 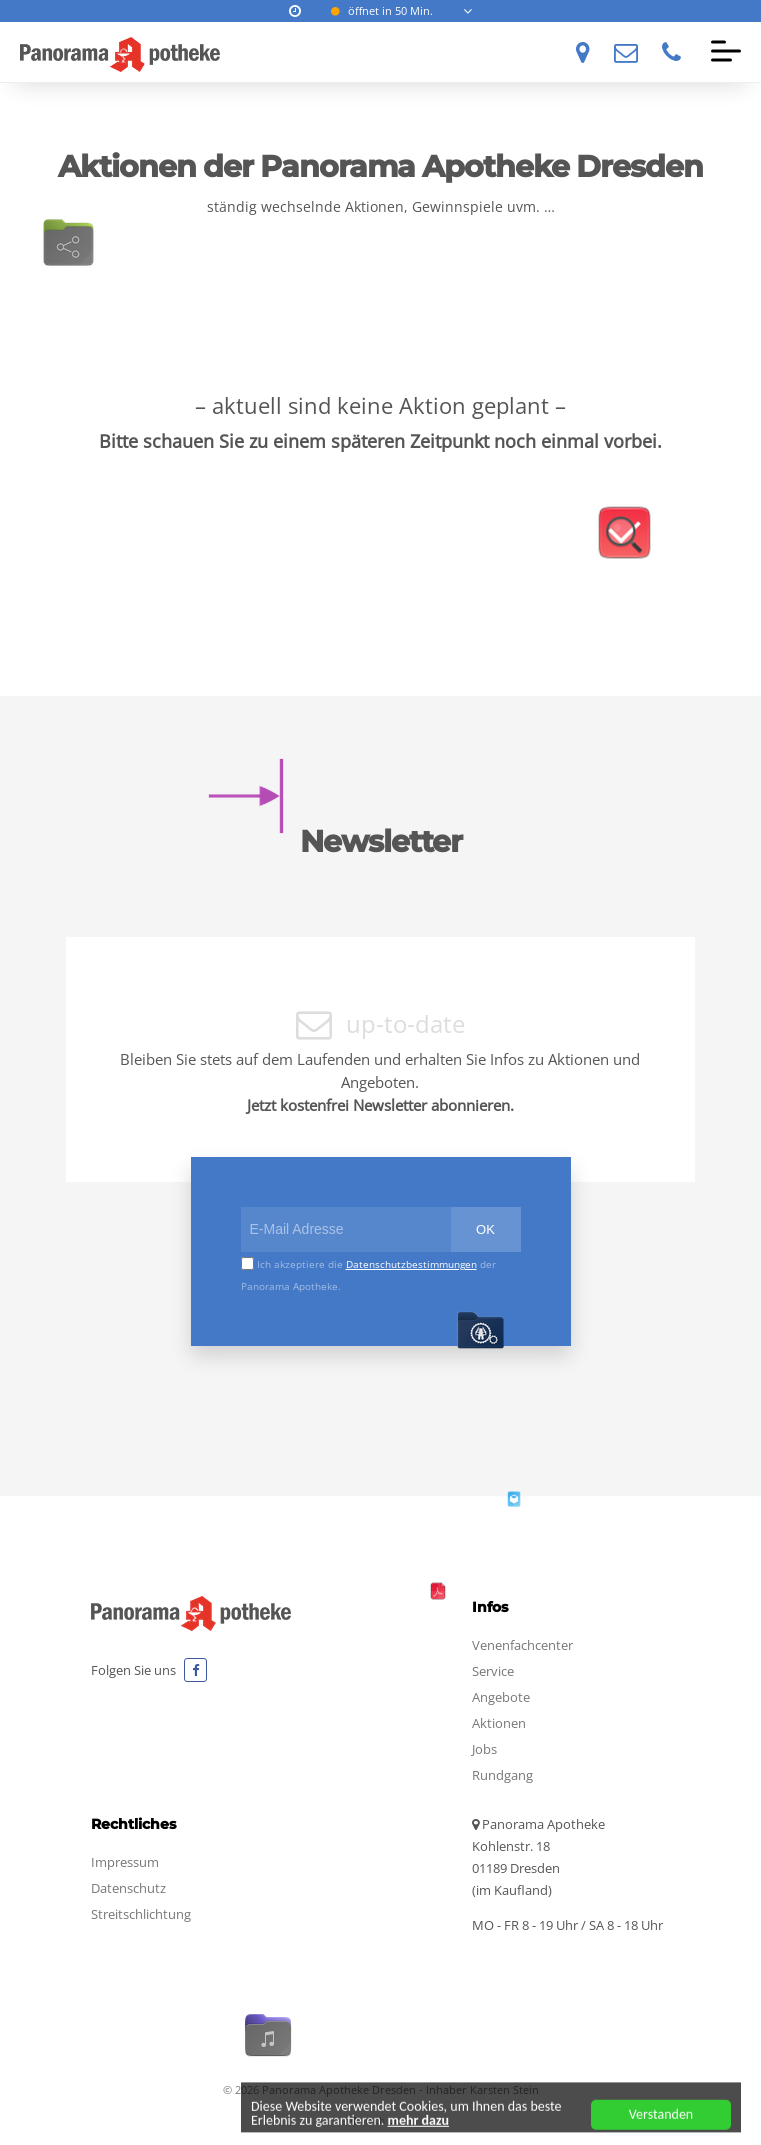 I want to click on a PDF document file, so click(x=438, y=1591).